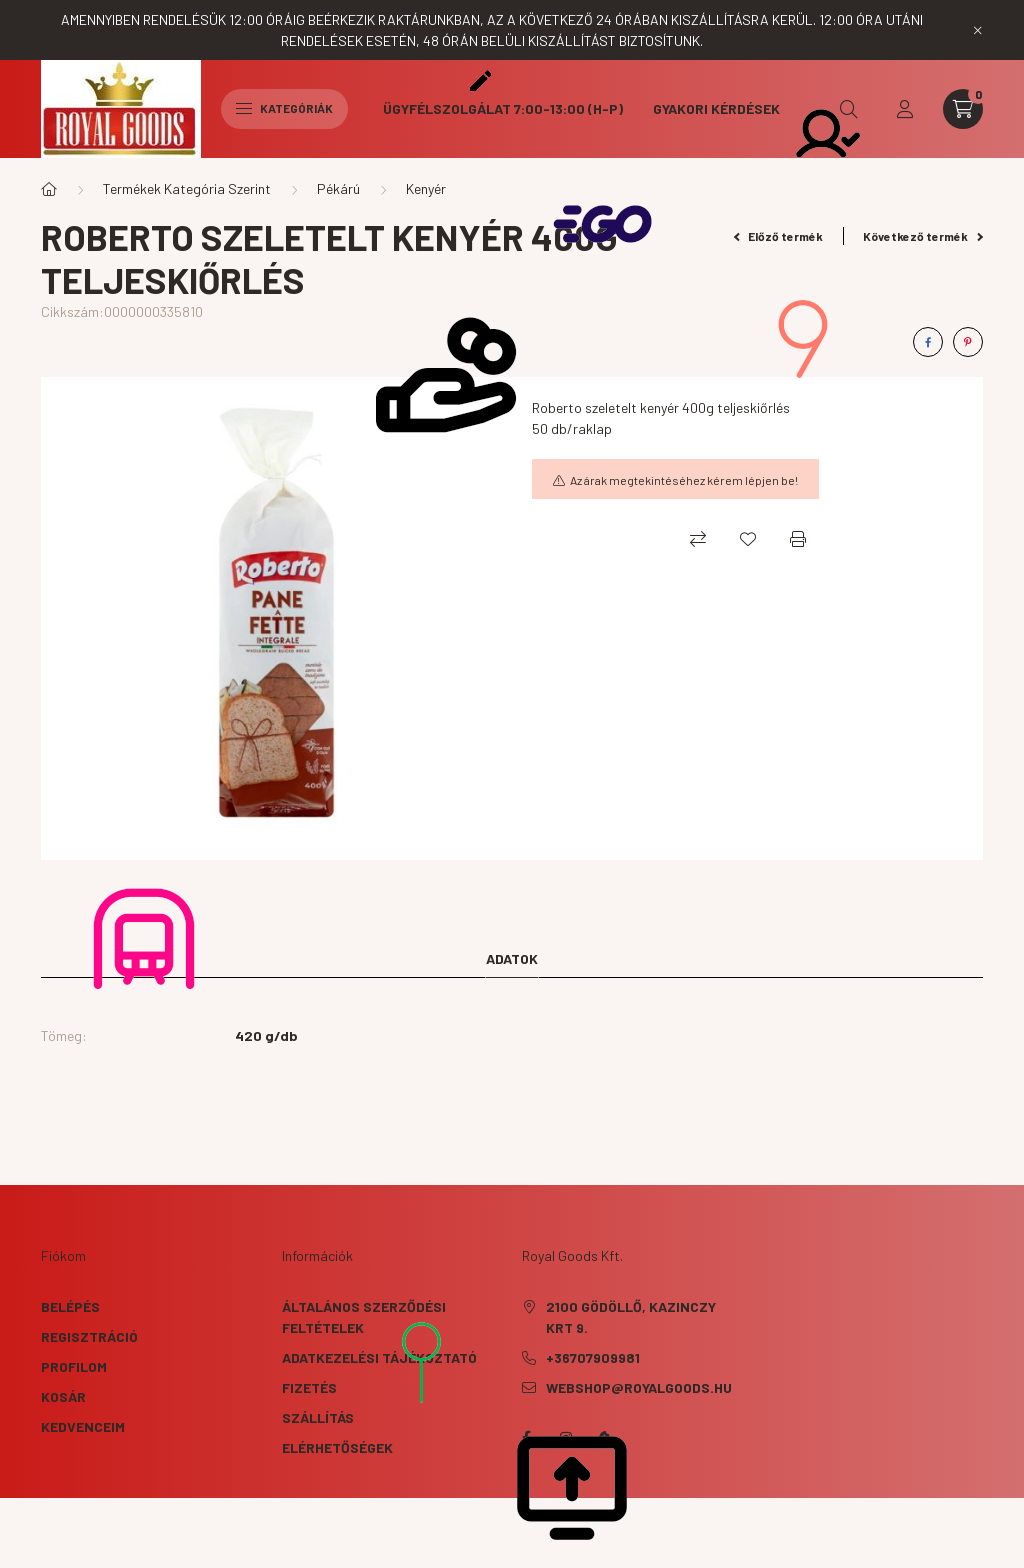 This screenshot has width=1024, height=1568. I want to click on upload file to display or screen, so click(572, 1483).